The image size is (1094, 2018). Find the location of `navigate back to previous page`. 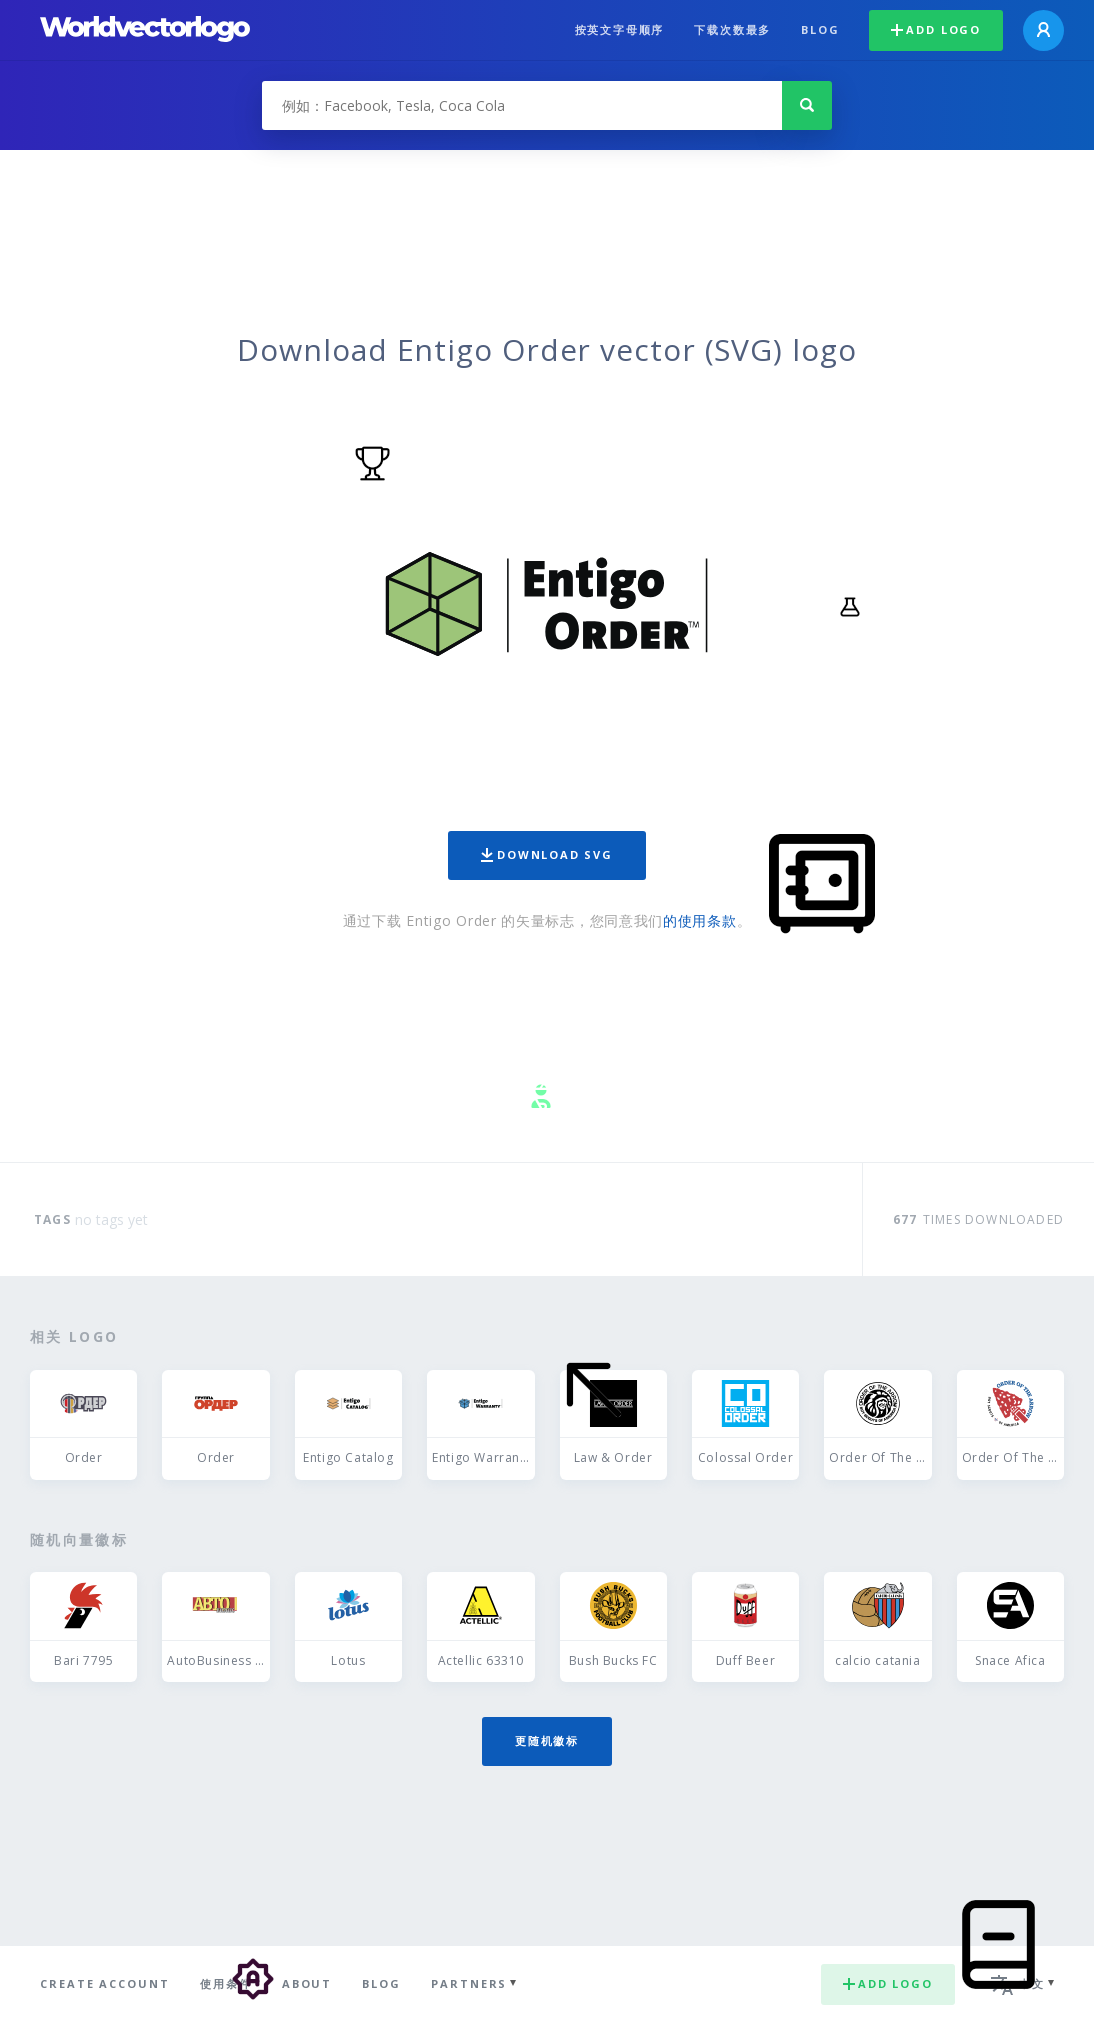

navigate back to previous page is located at coordinates (596, 1392).